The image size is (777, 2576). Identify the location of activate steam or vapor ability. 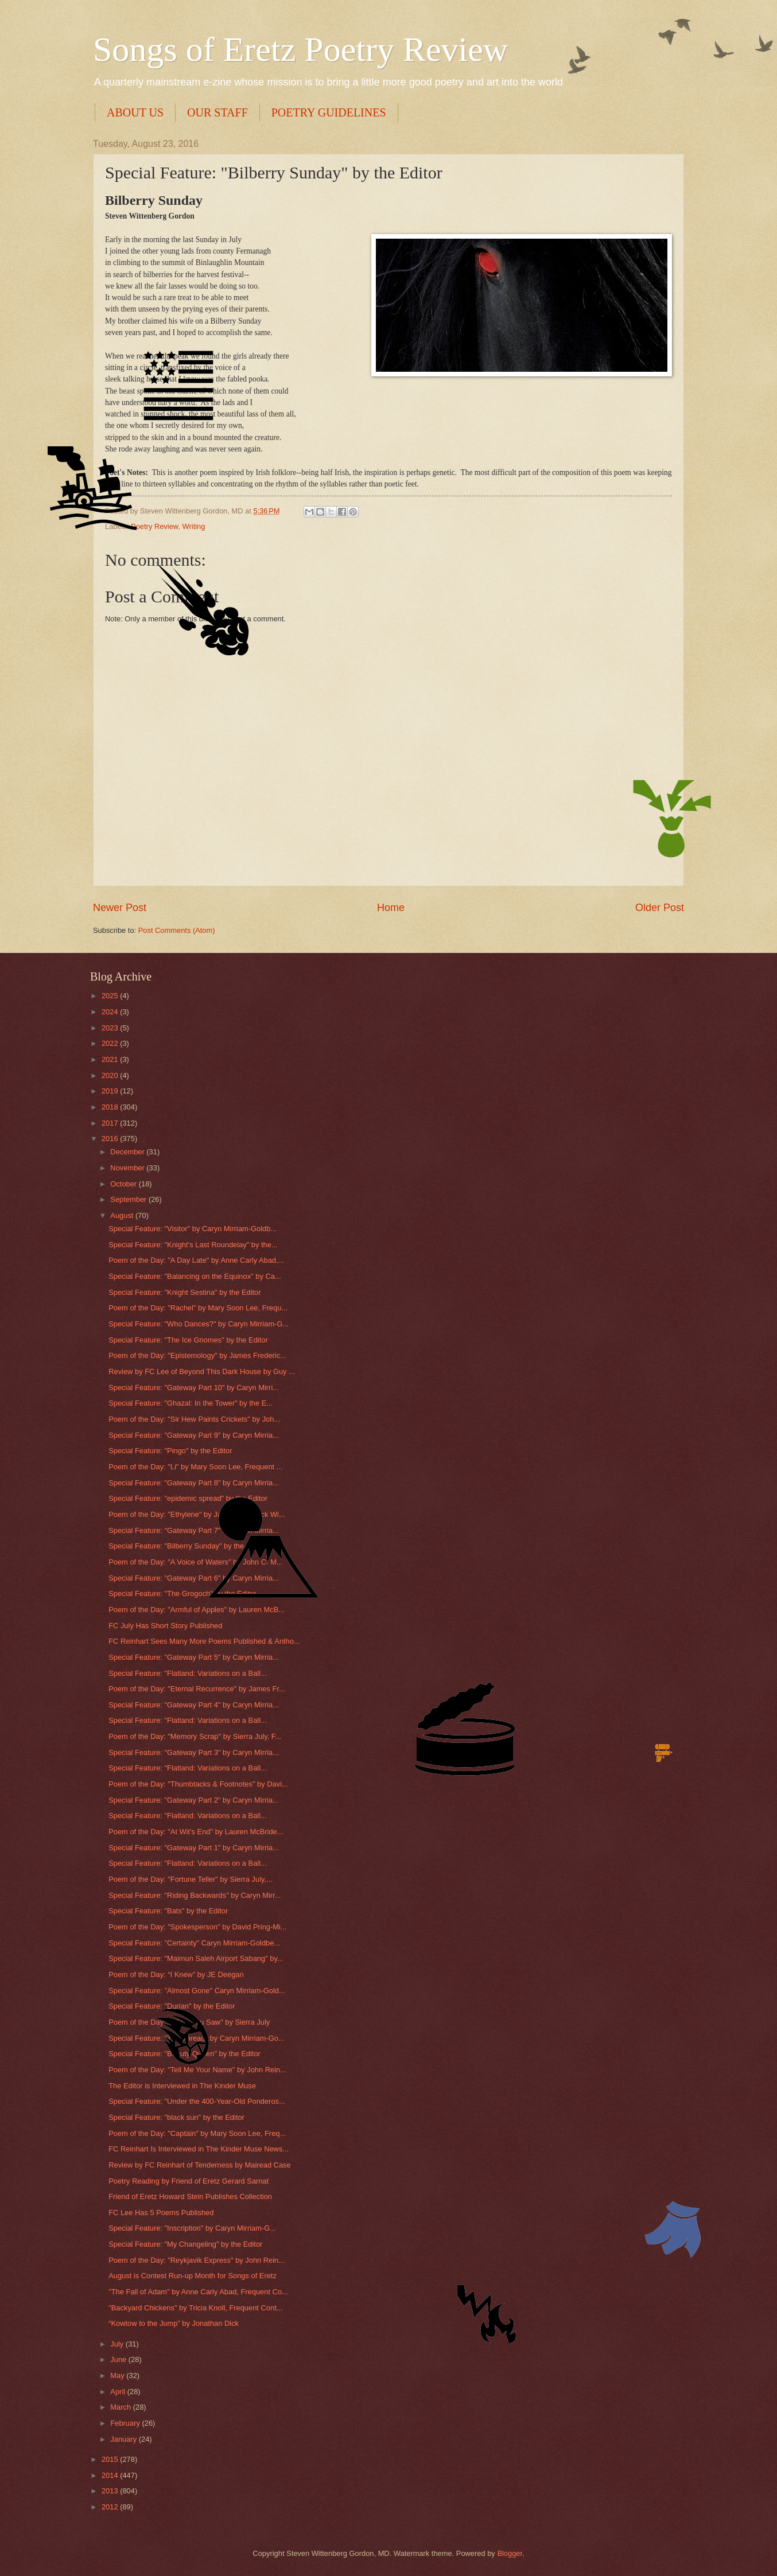
(201, 608).